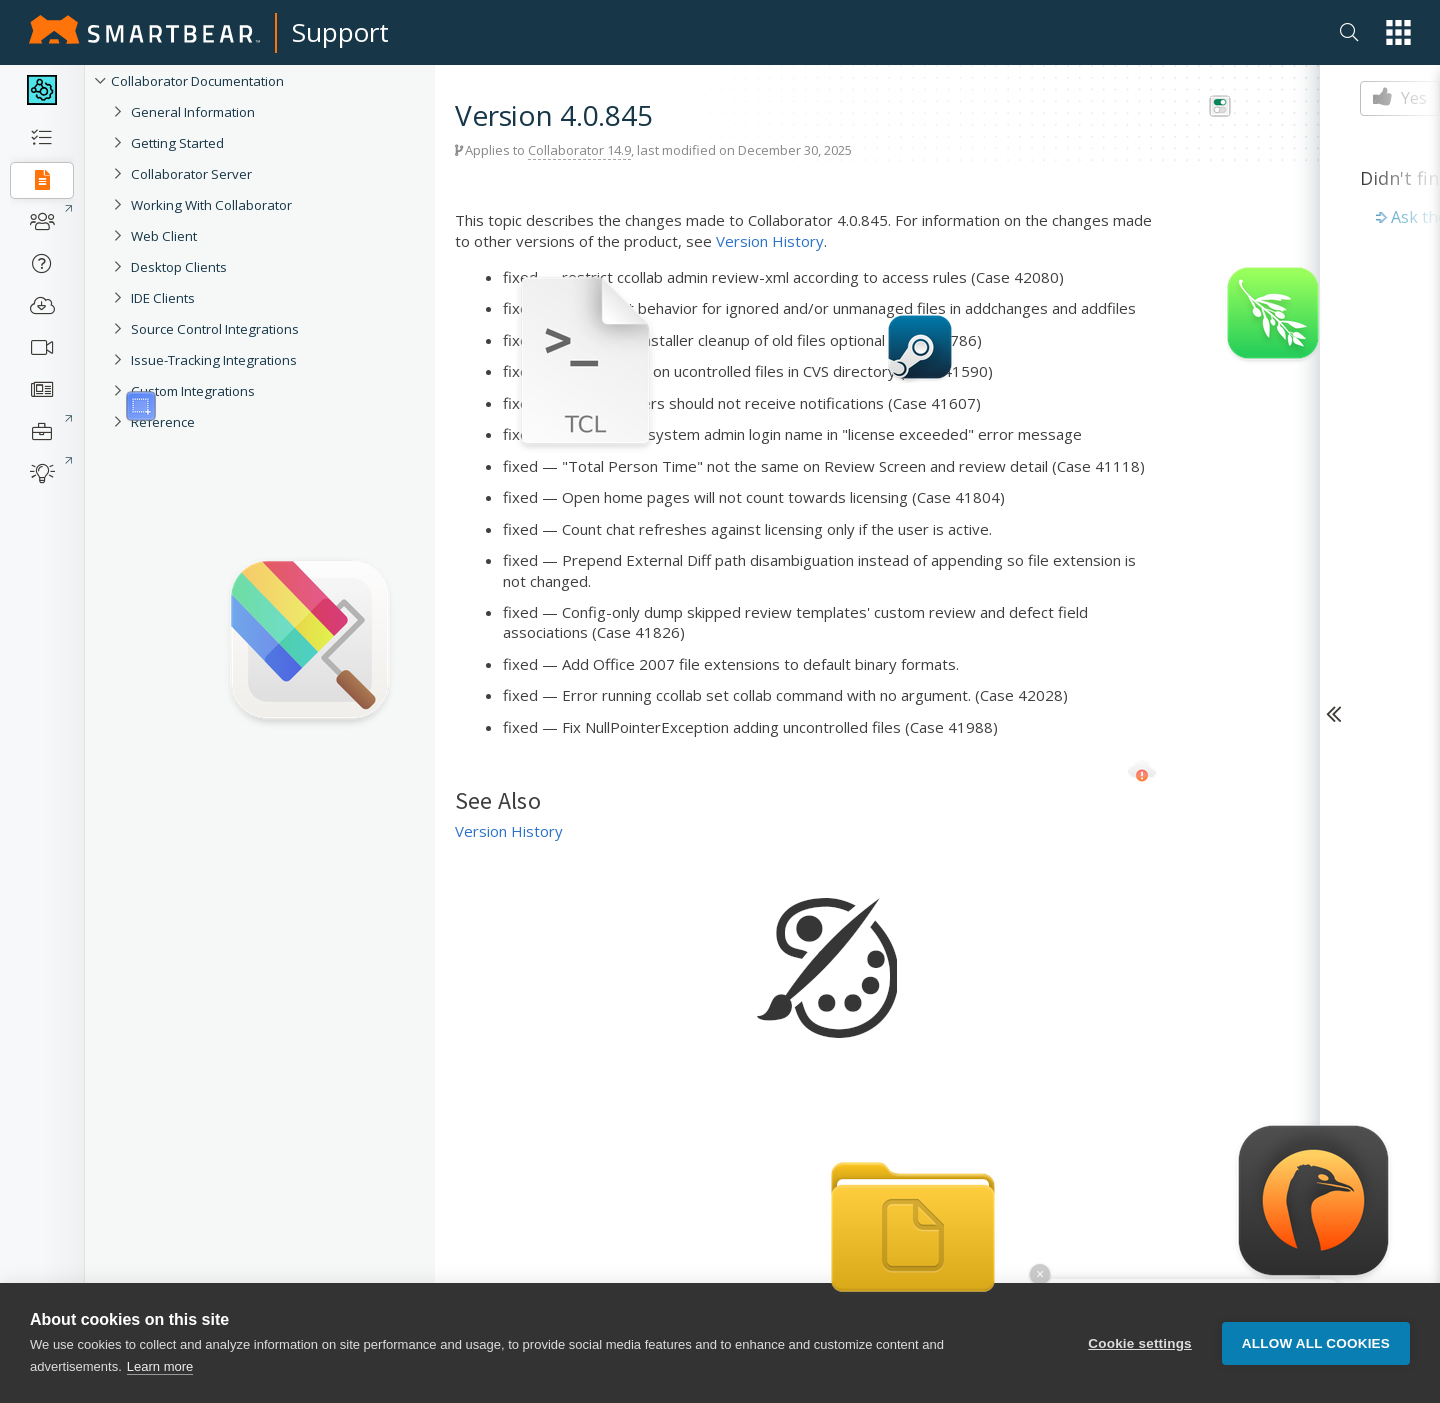 This screenshot has width=1440, height=1403. Describe the element at coordinates (827, 968) in the screenshot. I see `open graphics or drawing applications` at that location.